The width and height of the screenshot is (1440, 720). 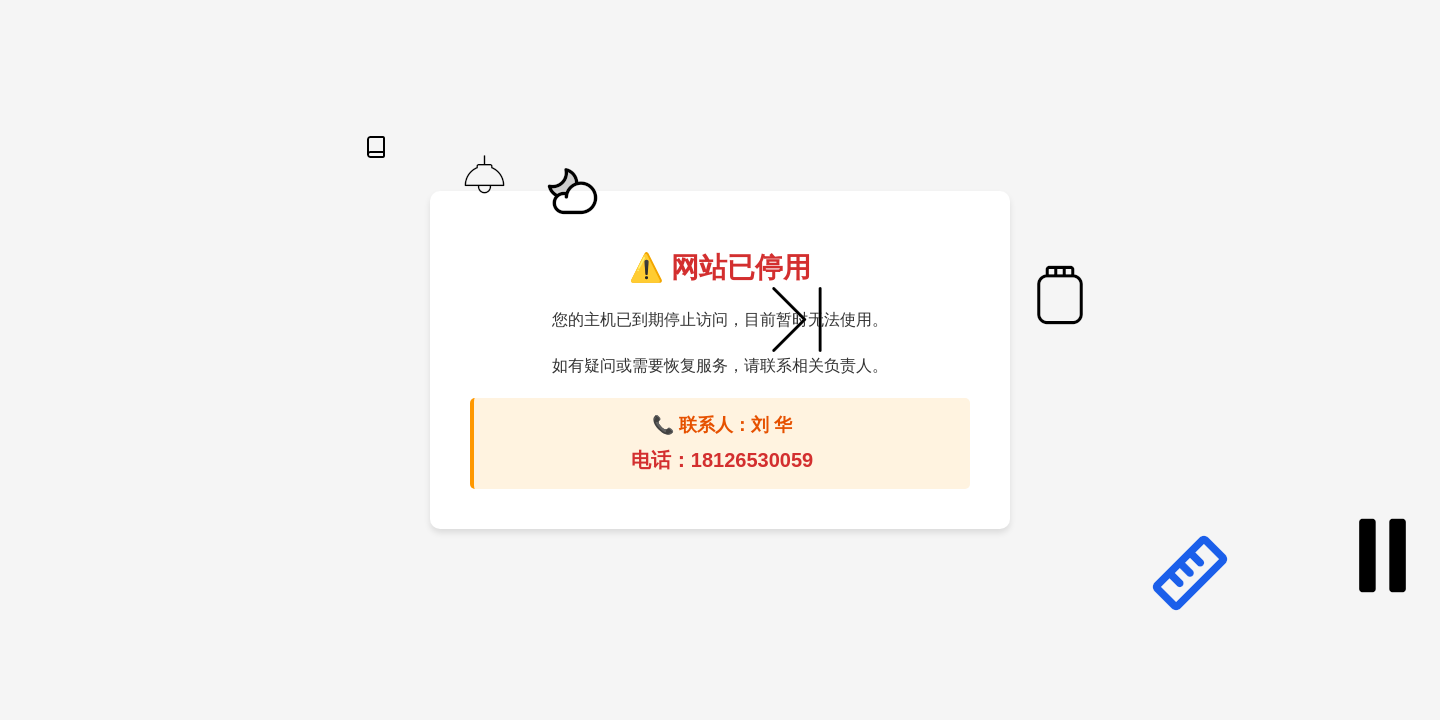 I want to click on toggle pendant light on/off, so click(x=484, y=176).